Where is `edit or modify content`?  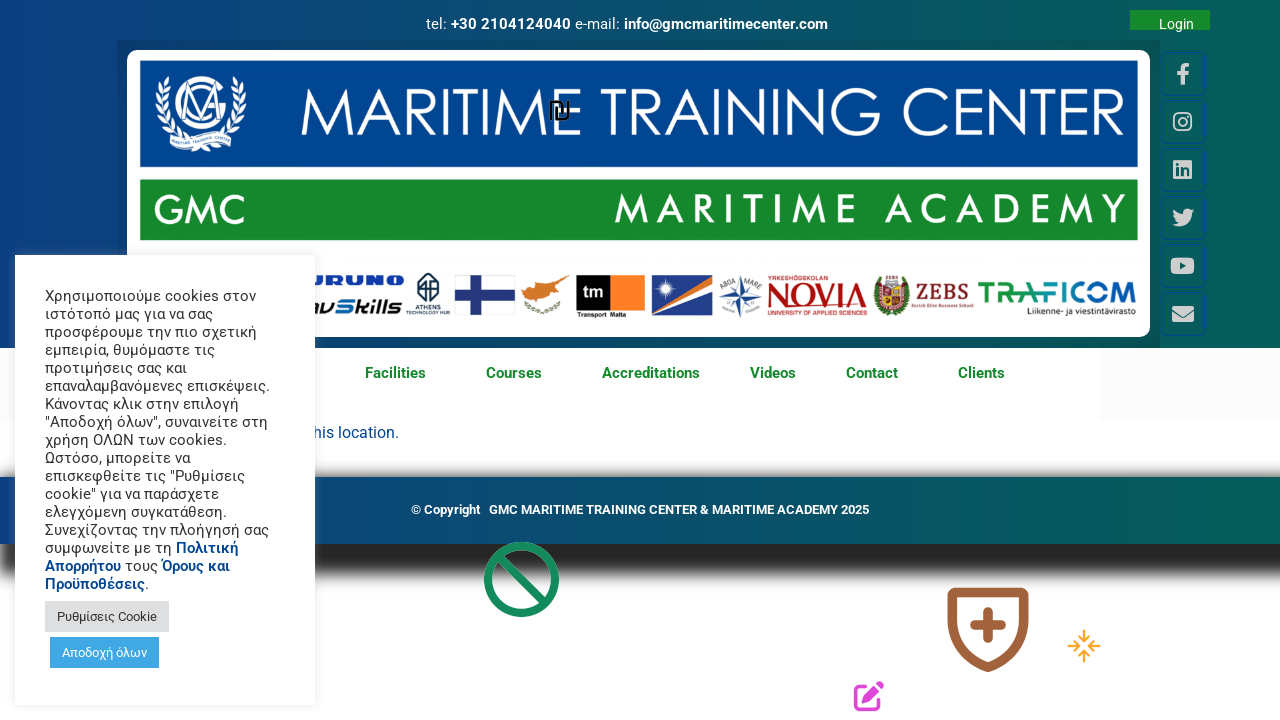 edit or modify content is located at coordinates (869, 696).